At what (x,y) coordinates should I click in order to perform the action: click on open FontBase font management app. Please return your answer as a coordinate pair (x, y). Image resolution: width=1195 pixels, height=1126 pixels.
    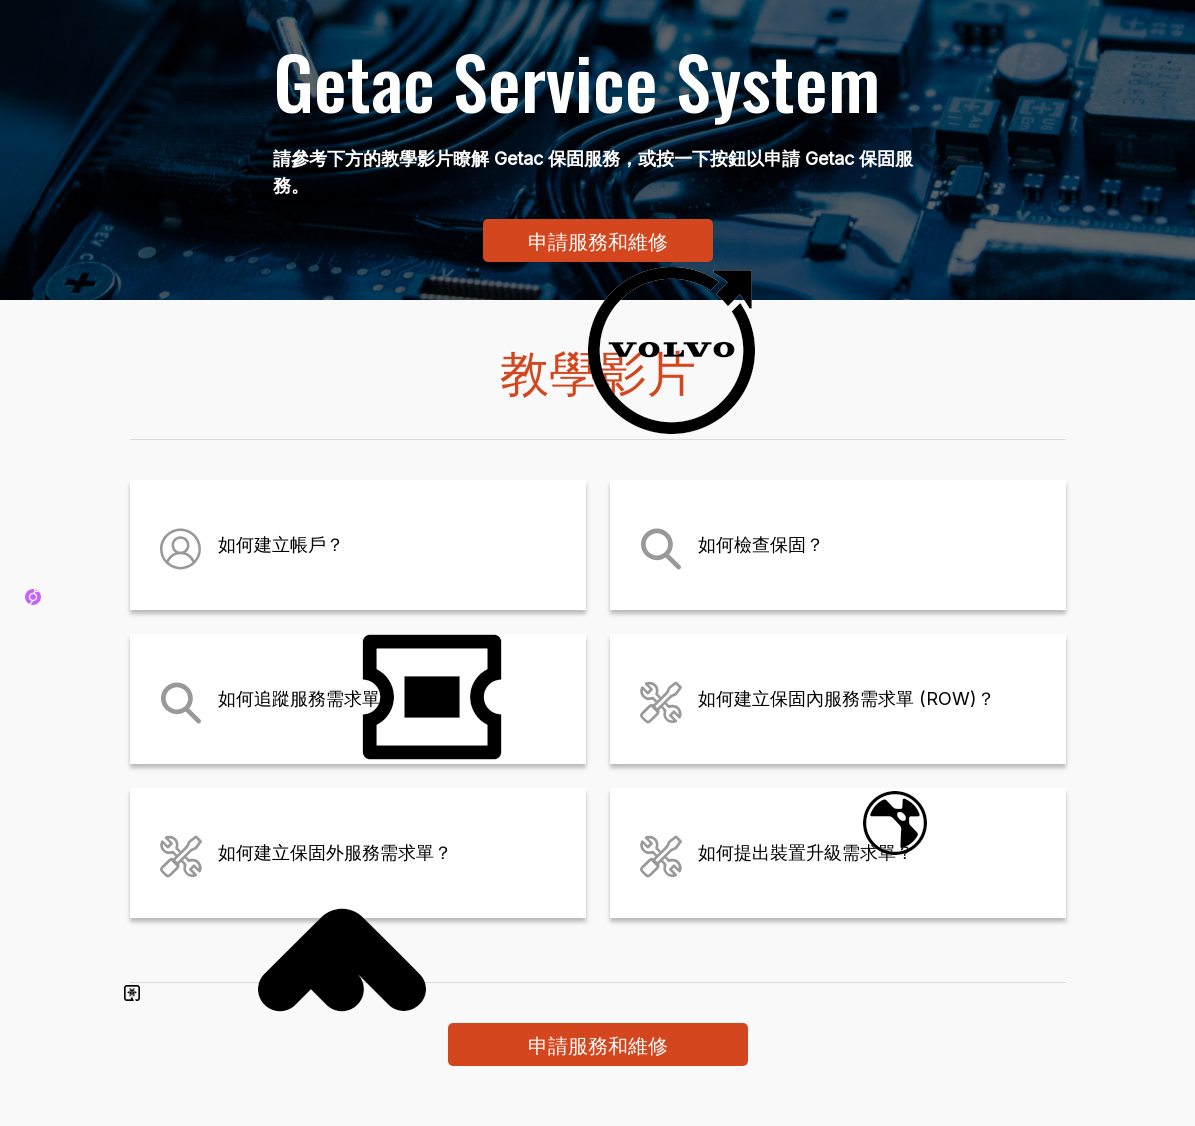
    Looking at the image, I should click on (342, 960).